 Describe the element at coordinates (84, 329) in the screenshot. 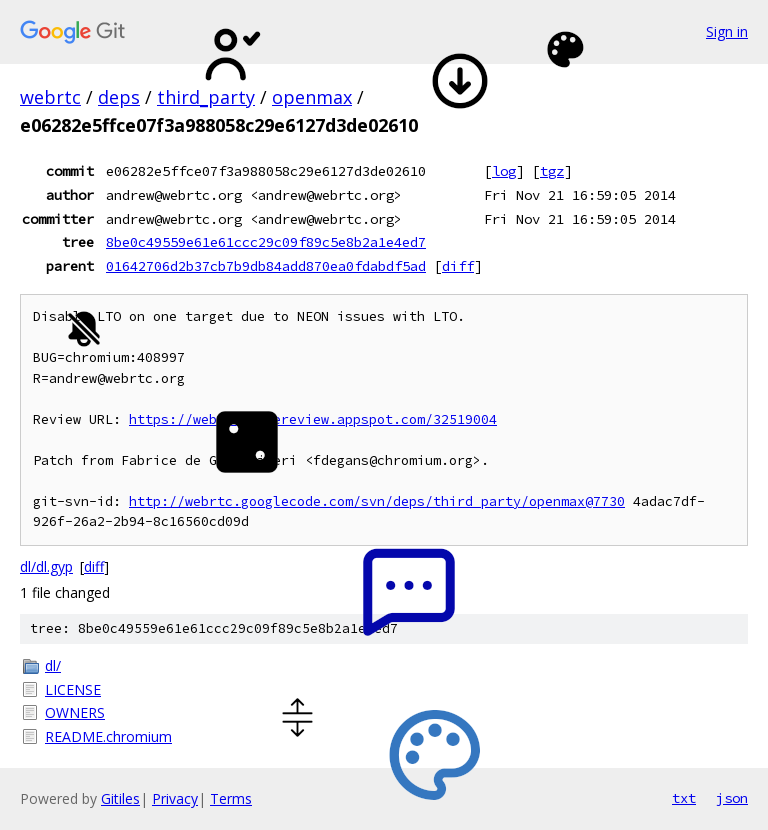

I see `mute notifications` at that location.